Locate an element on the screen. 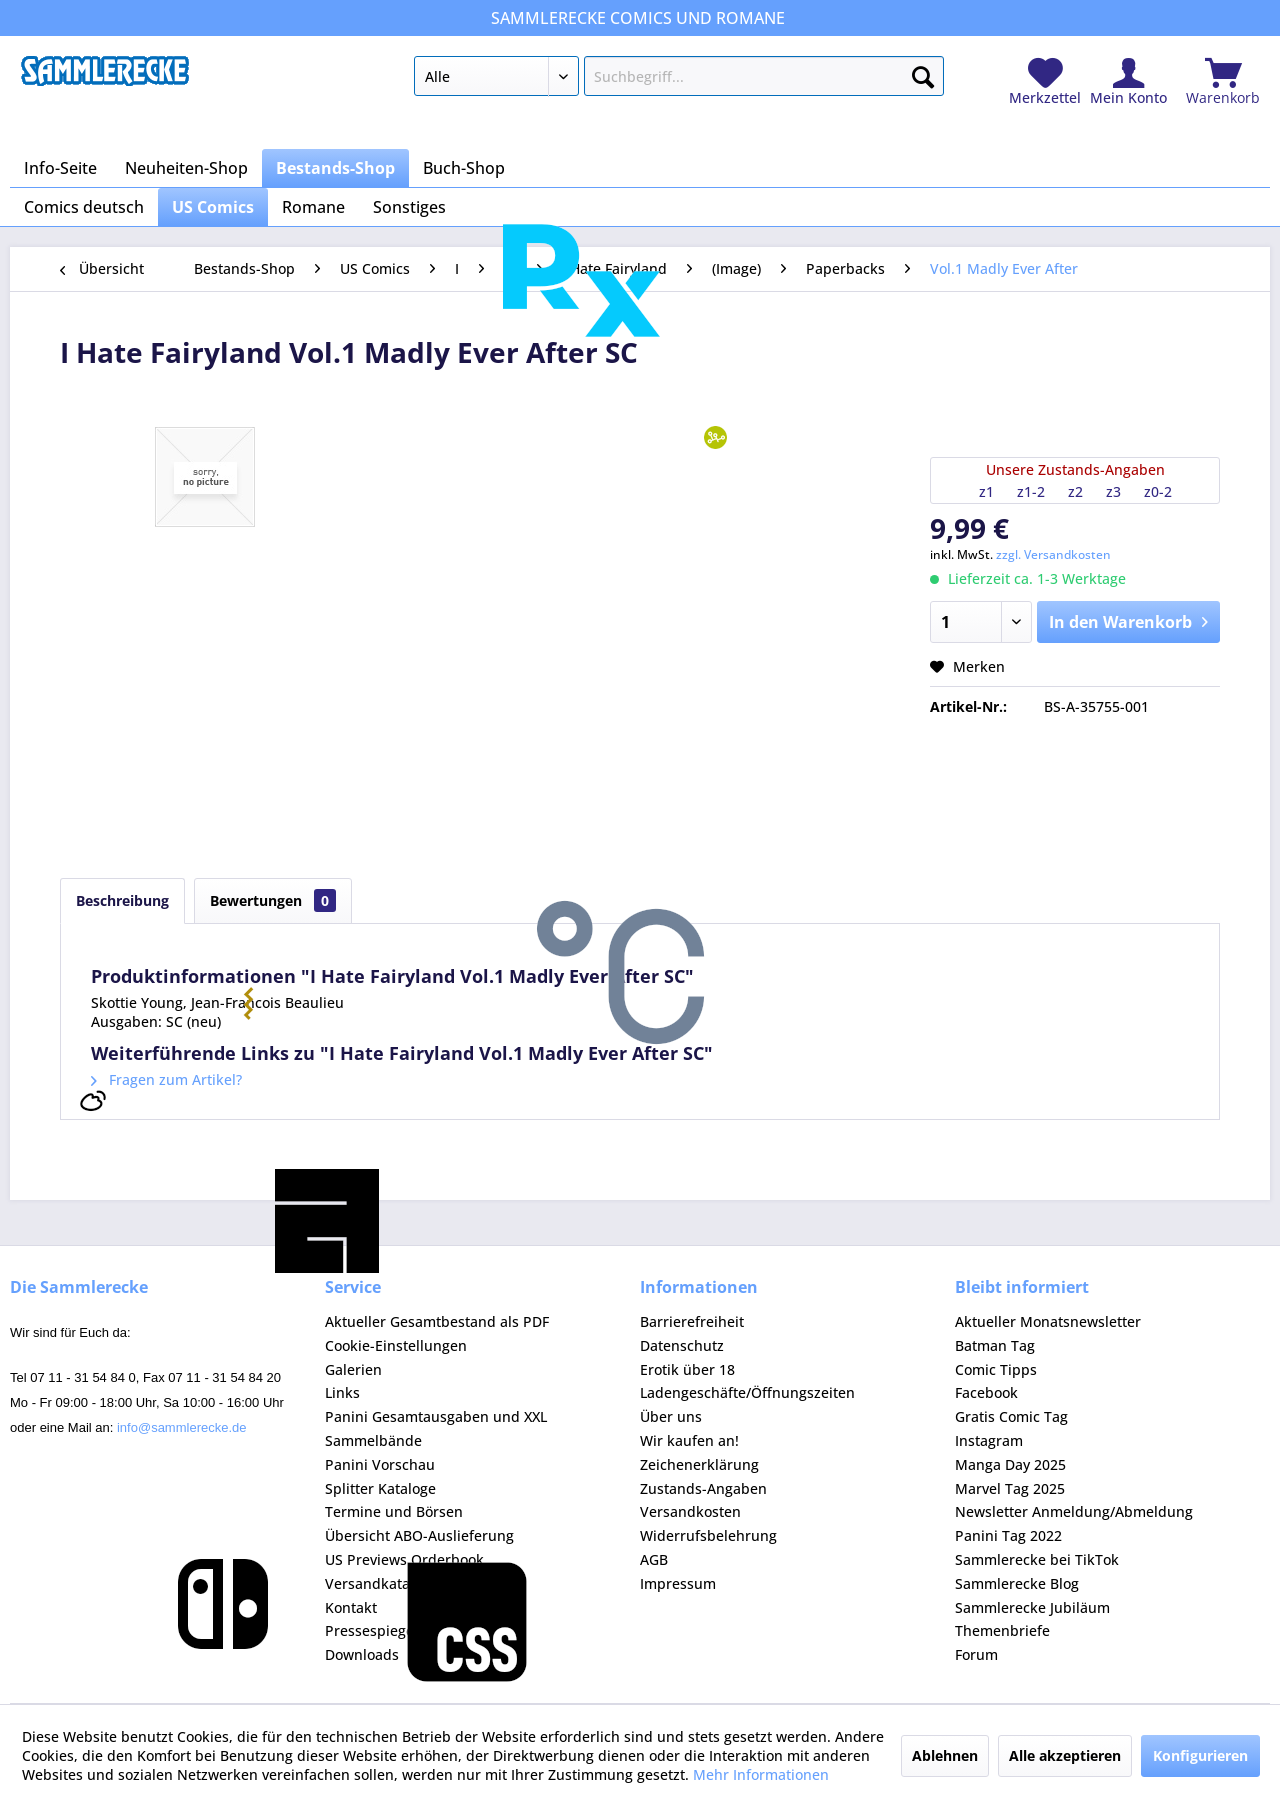 The height and width of the screenshot is (1806, 1280). open namuwiki website is located at coordinates (715, 437).